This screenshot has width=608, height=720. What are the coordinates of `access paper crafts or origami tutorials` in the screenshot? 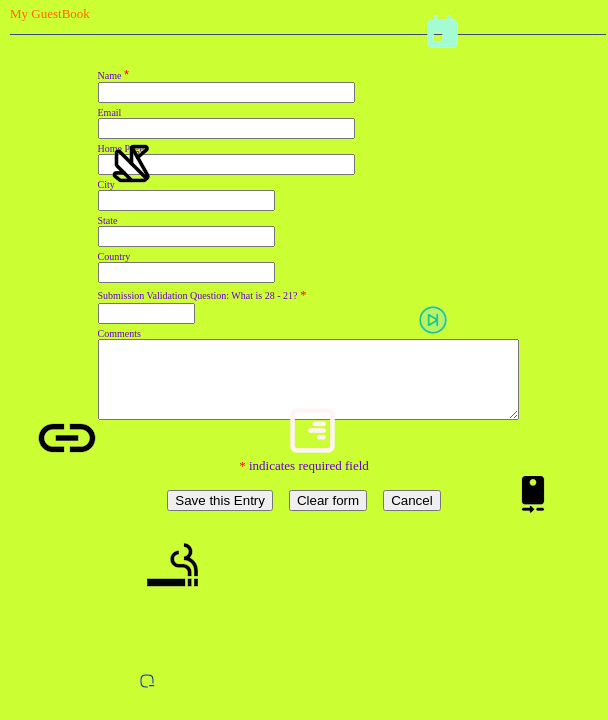 It's located at (131, 163).